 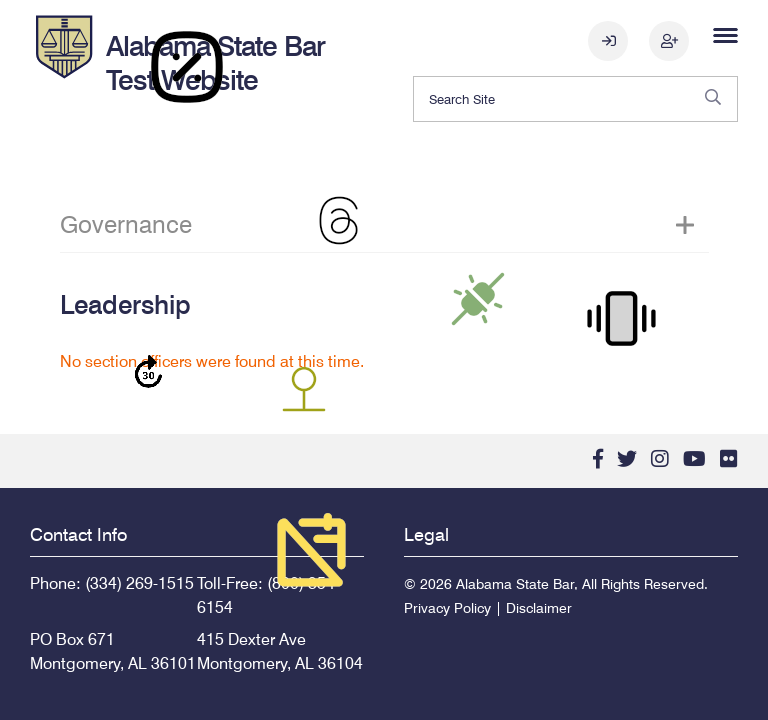 What do you see at coordinates (304, 390) in the screenshot?
I see `mark a location on the map` at bounding box center [304, 390].